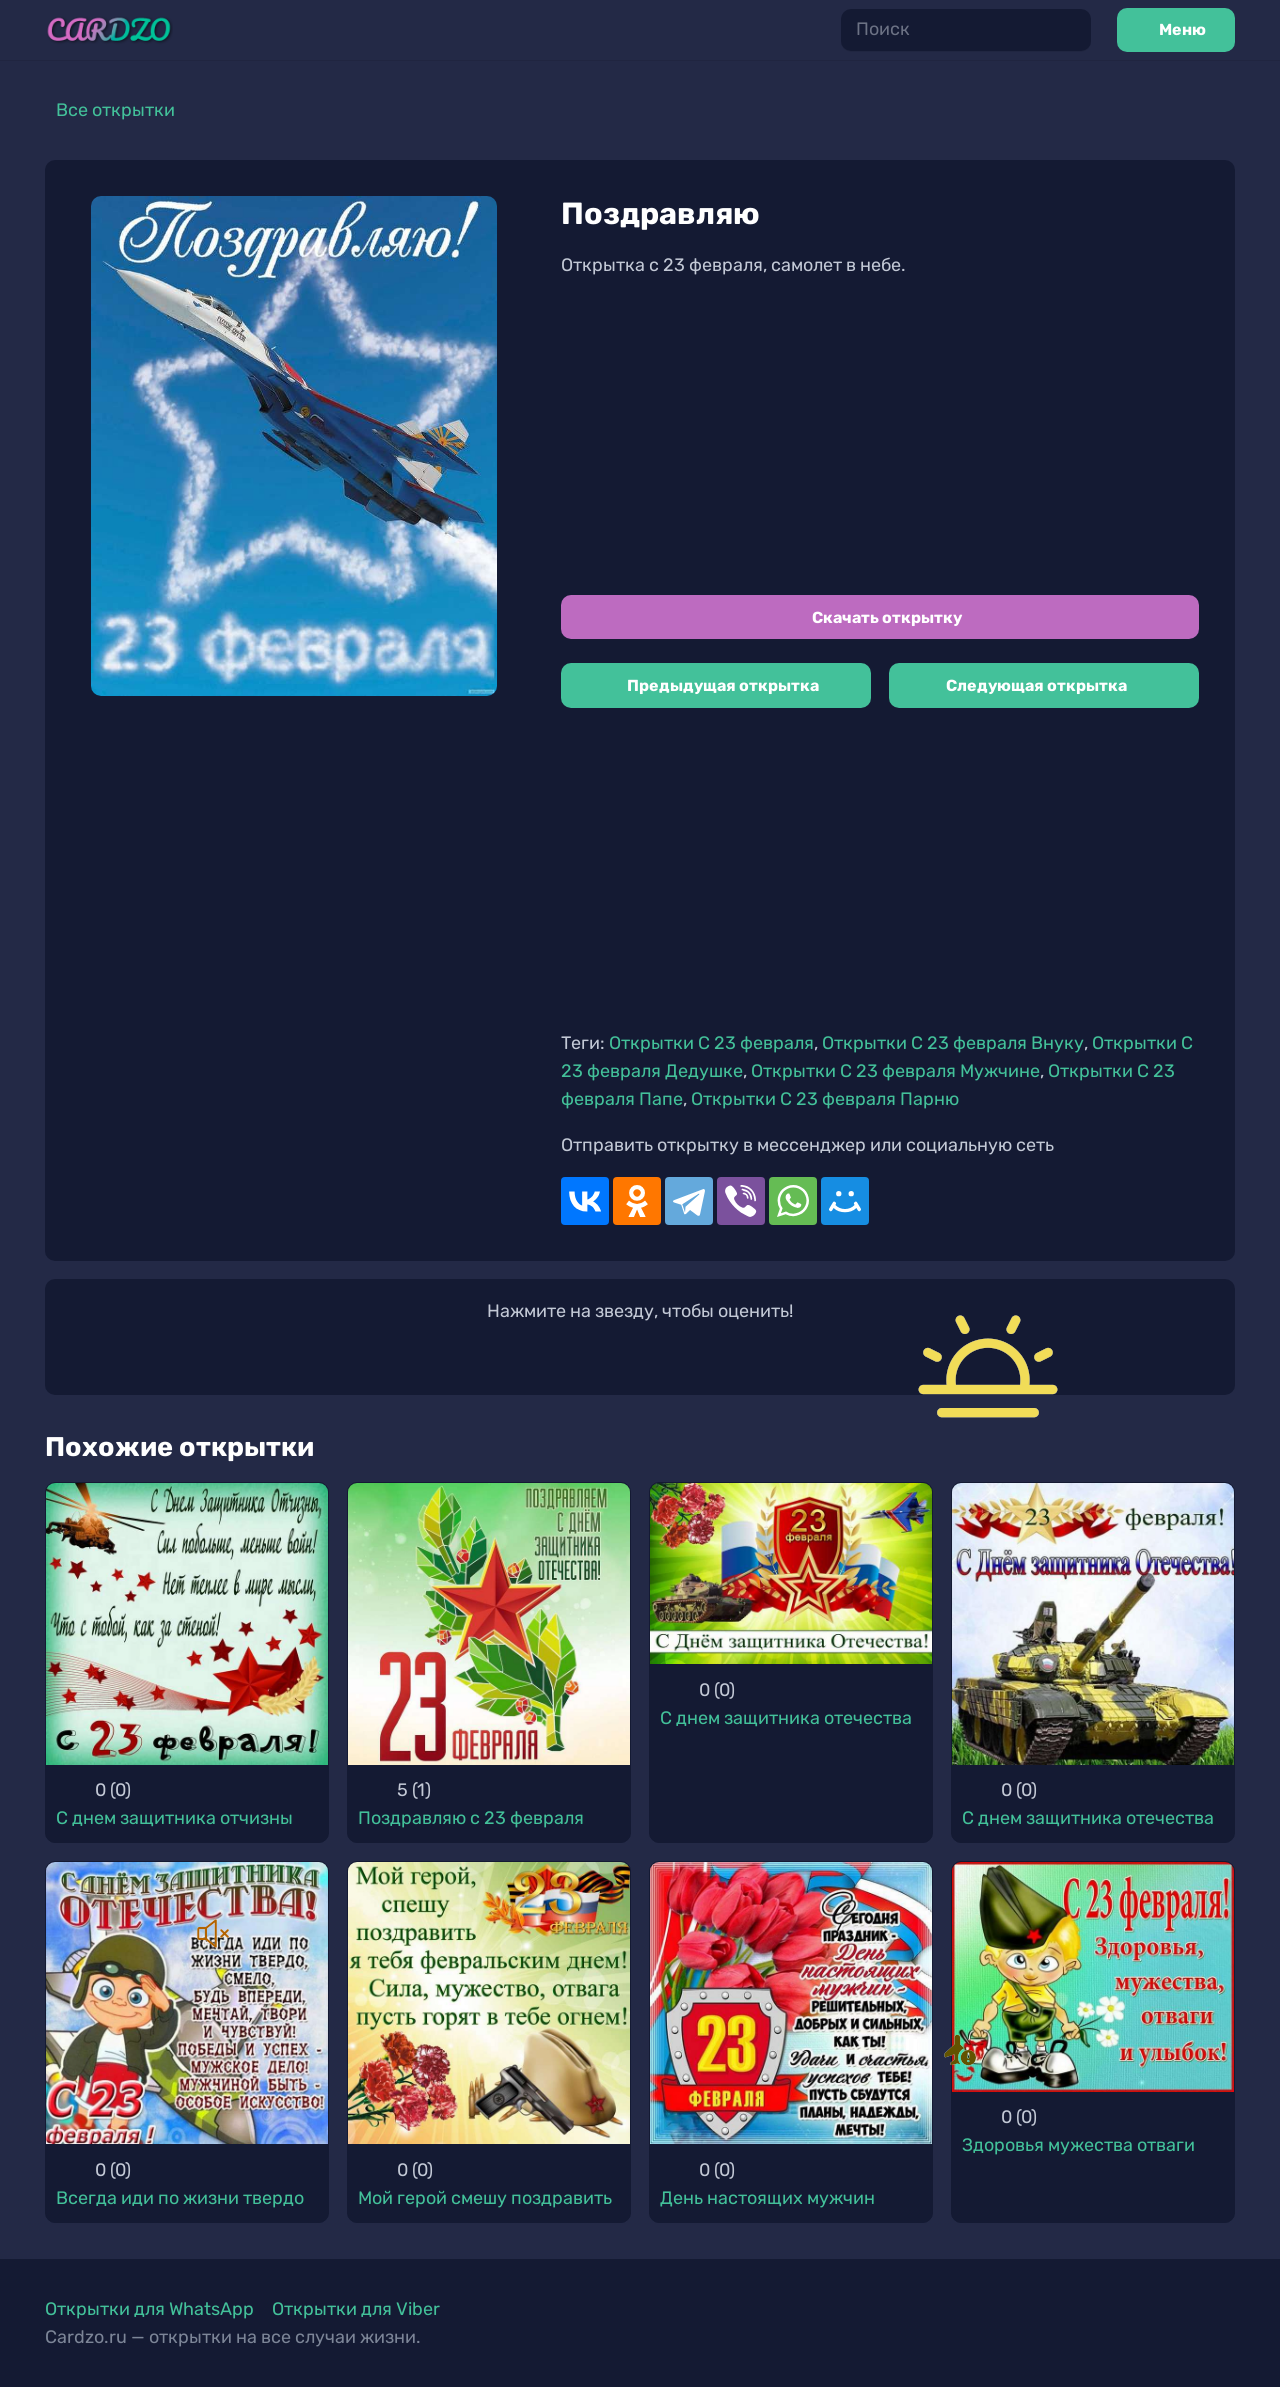 This screenshot has height=2387, width=1280. I want to click on flight alert or travel warning notification, so click(959, 2050).